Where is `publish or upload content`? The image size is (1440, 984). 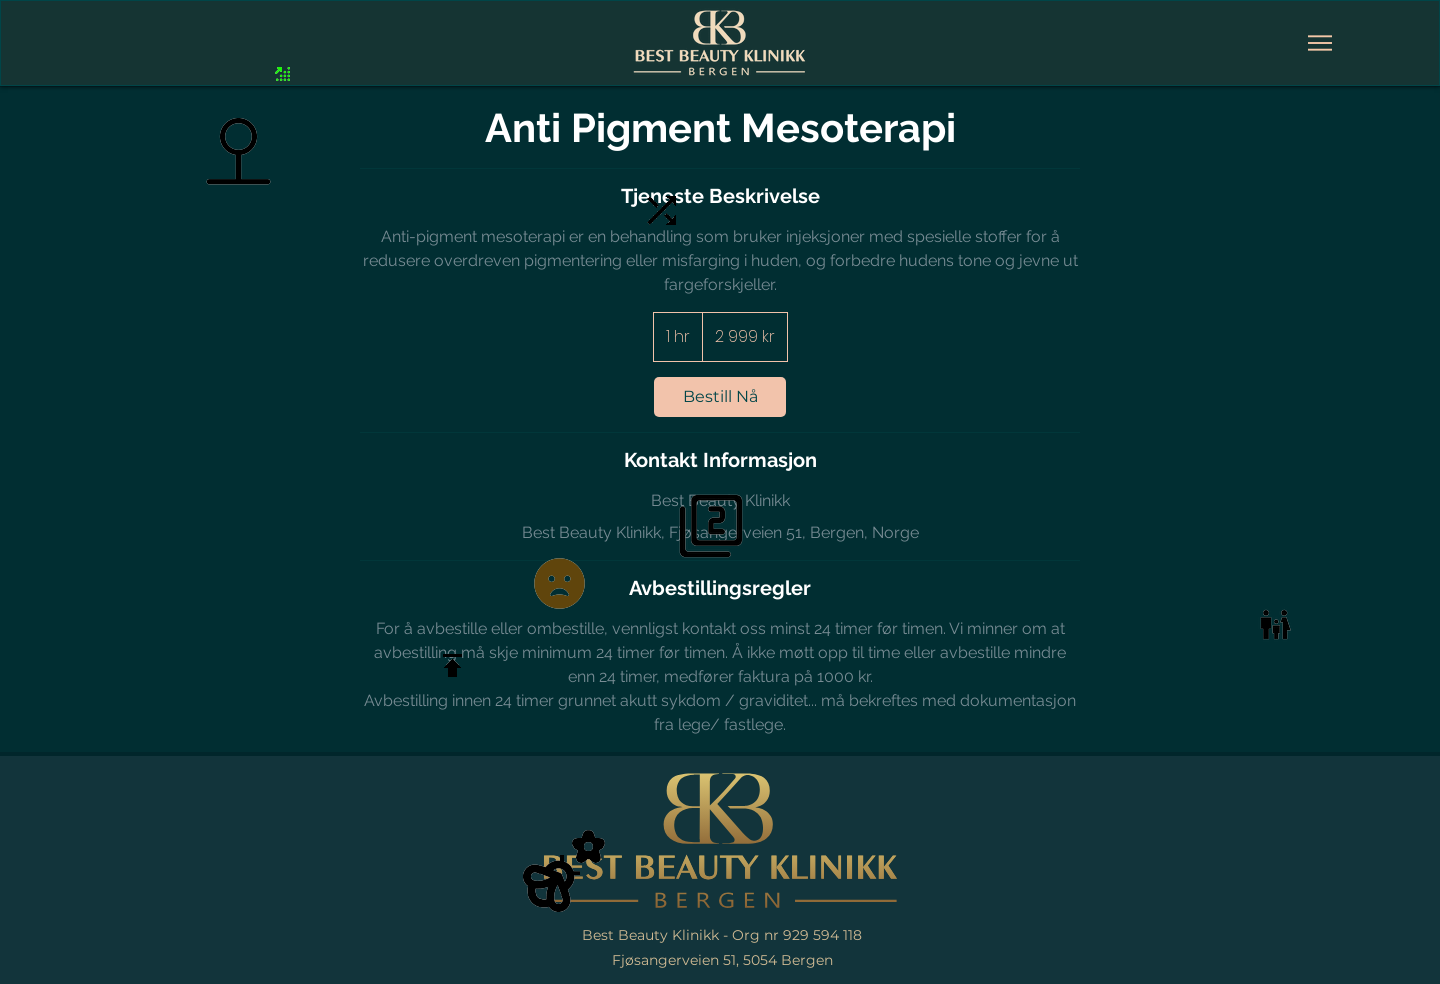
publish or upload content is located at coordinates (452, 665).